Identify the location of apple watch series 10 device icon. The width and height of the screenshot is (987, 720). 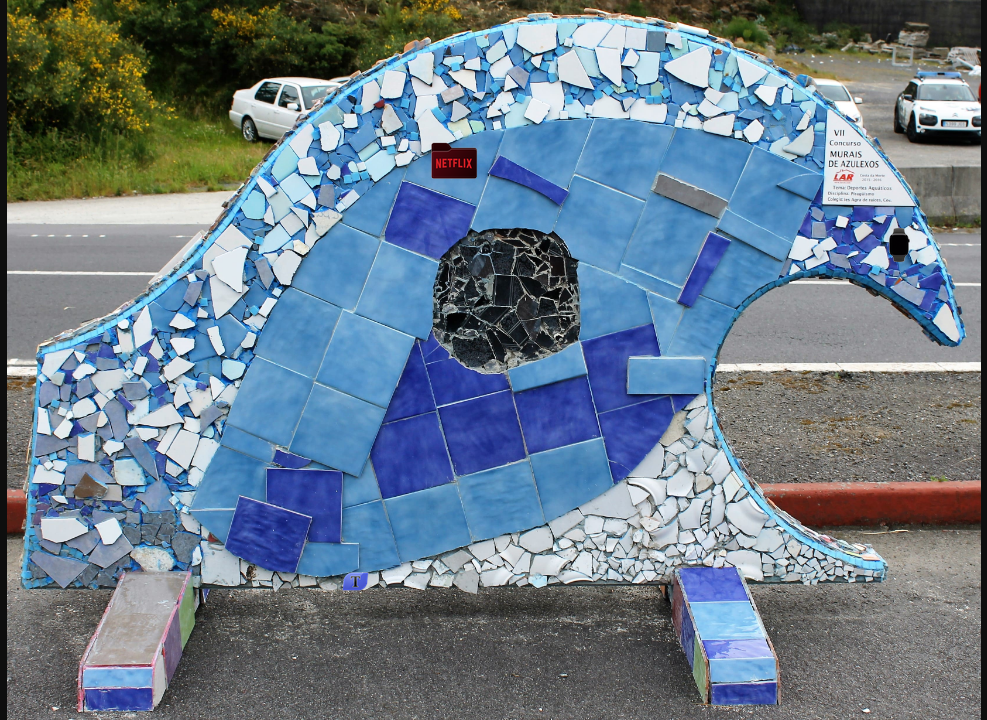
(899, 245).